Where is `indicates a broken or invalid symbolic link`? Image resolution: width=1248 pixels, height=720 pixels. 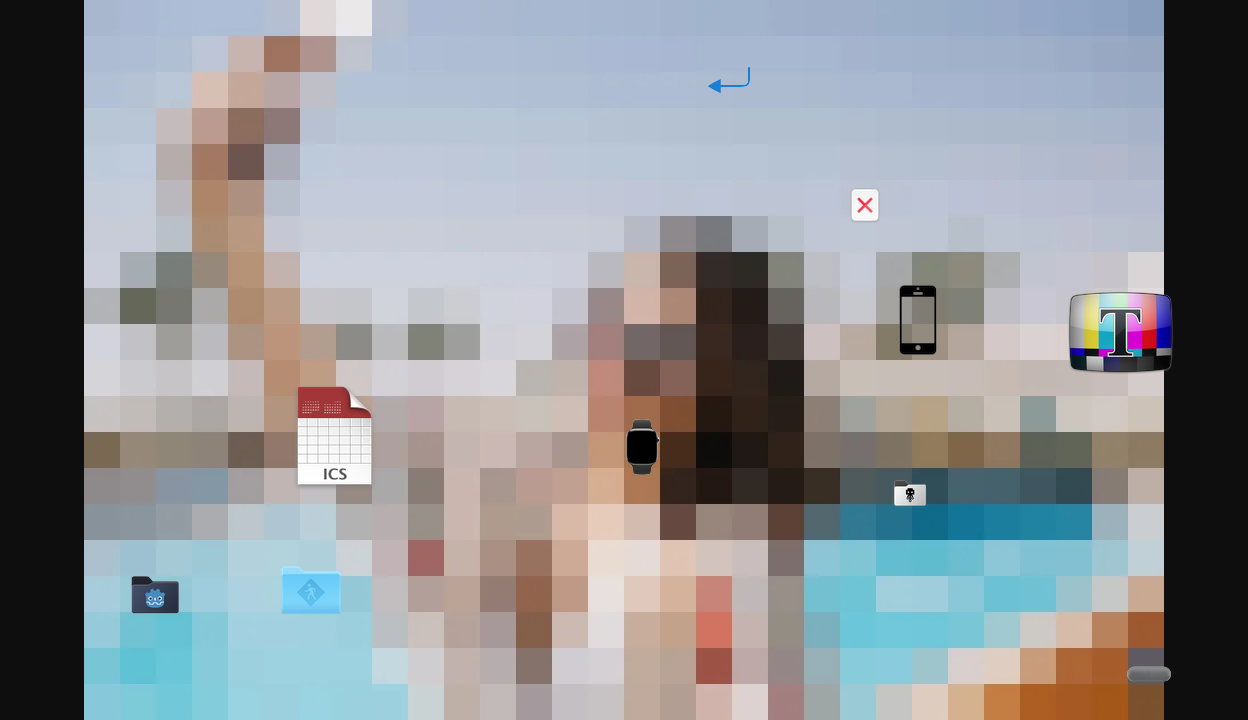
indicates a broken or invalid symbolic link is located at coordinates (865, 205).